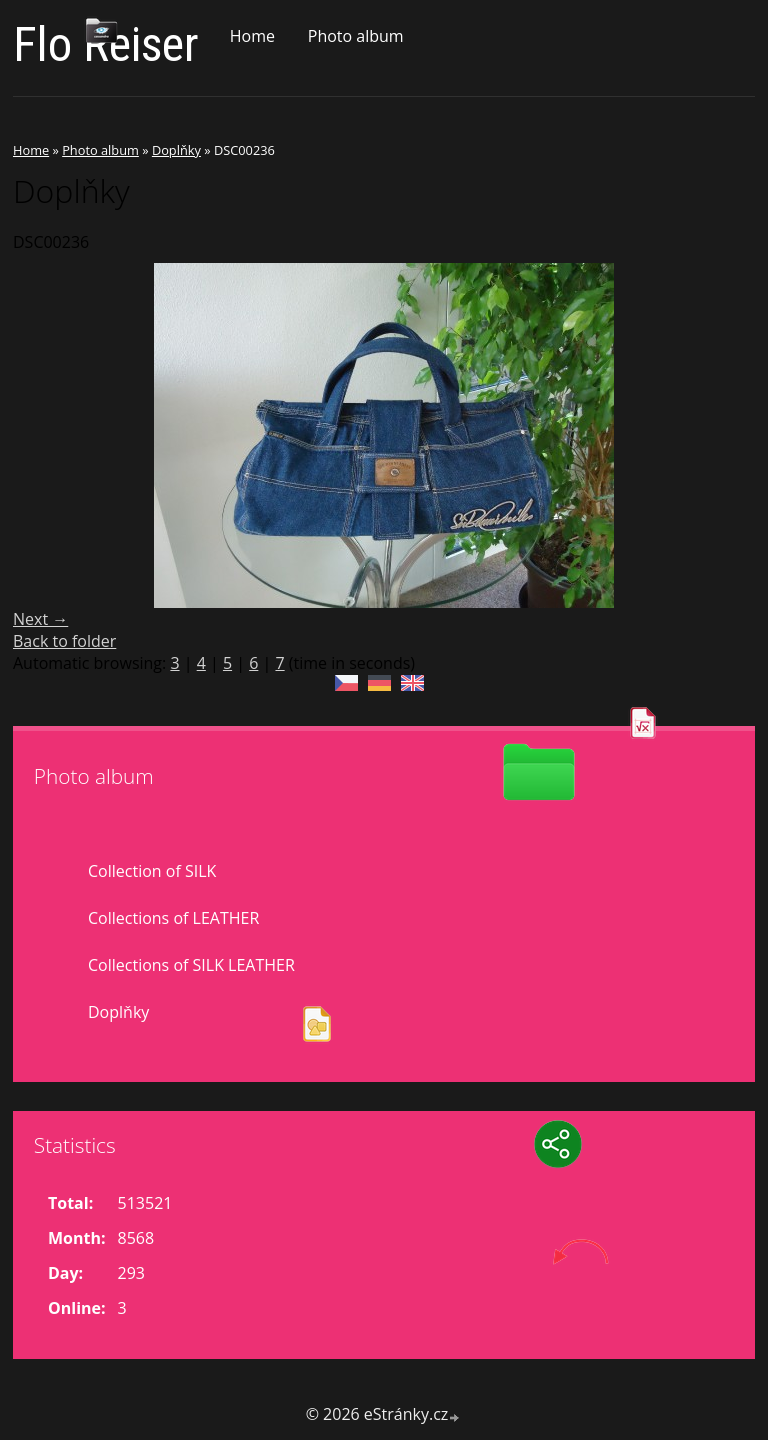 The width and height of the screenshot is (768, 1440). Describe the element at coordinates (558, 1144) in the screenshot. I see `access sharing and network preferences` at that location.